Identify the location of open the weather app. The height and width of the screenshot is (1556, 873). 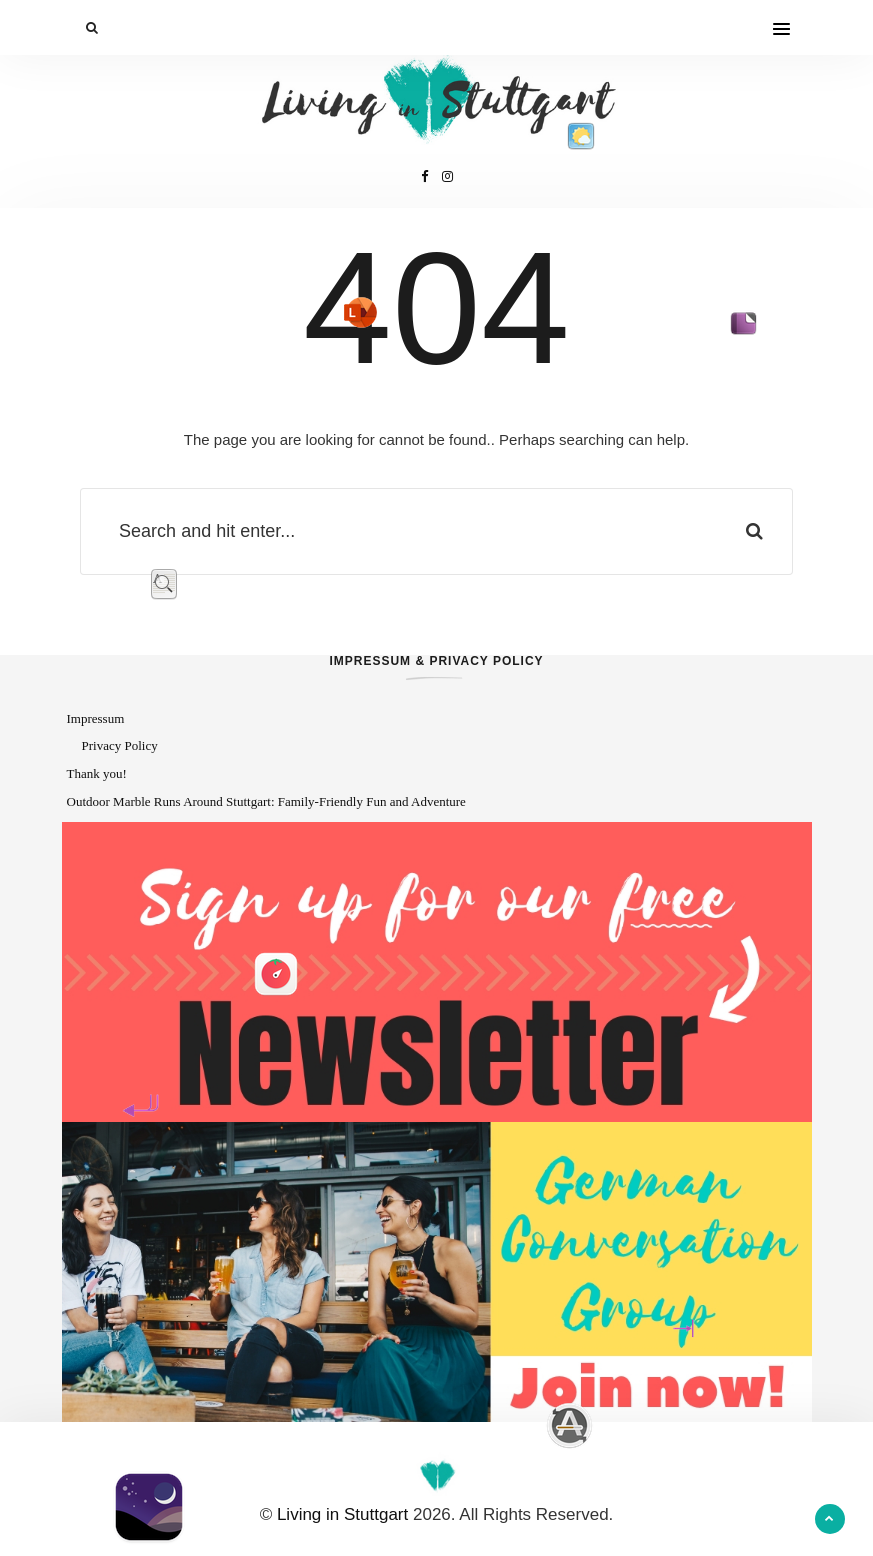
(581, 136).